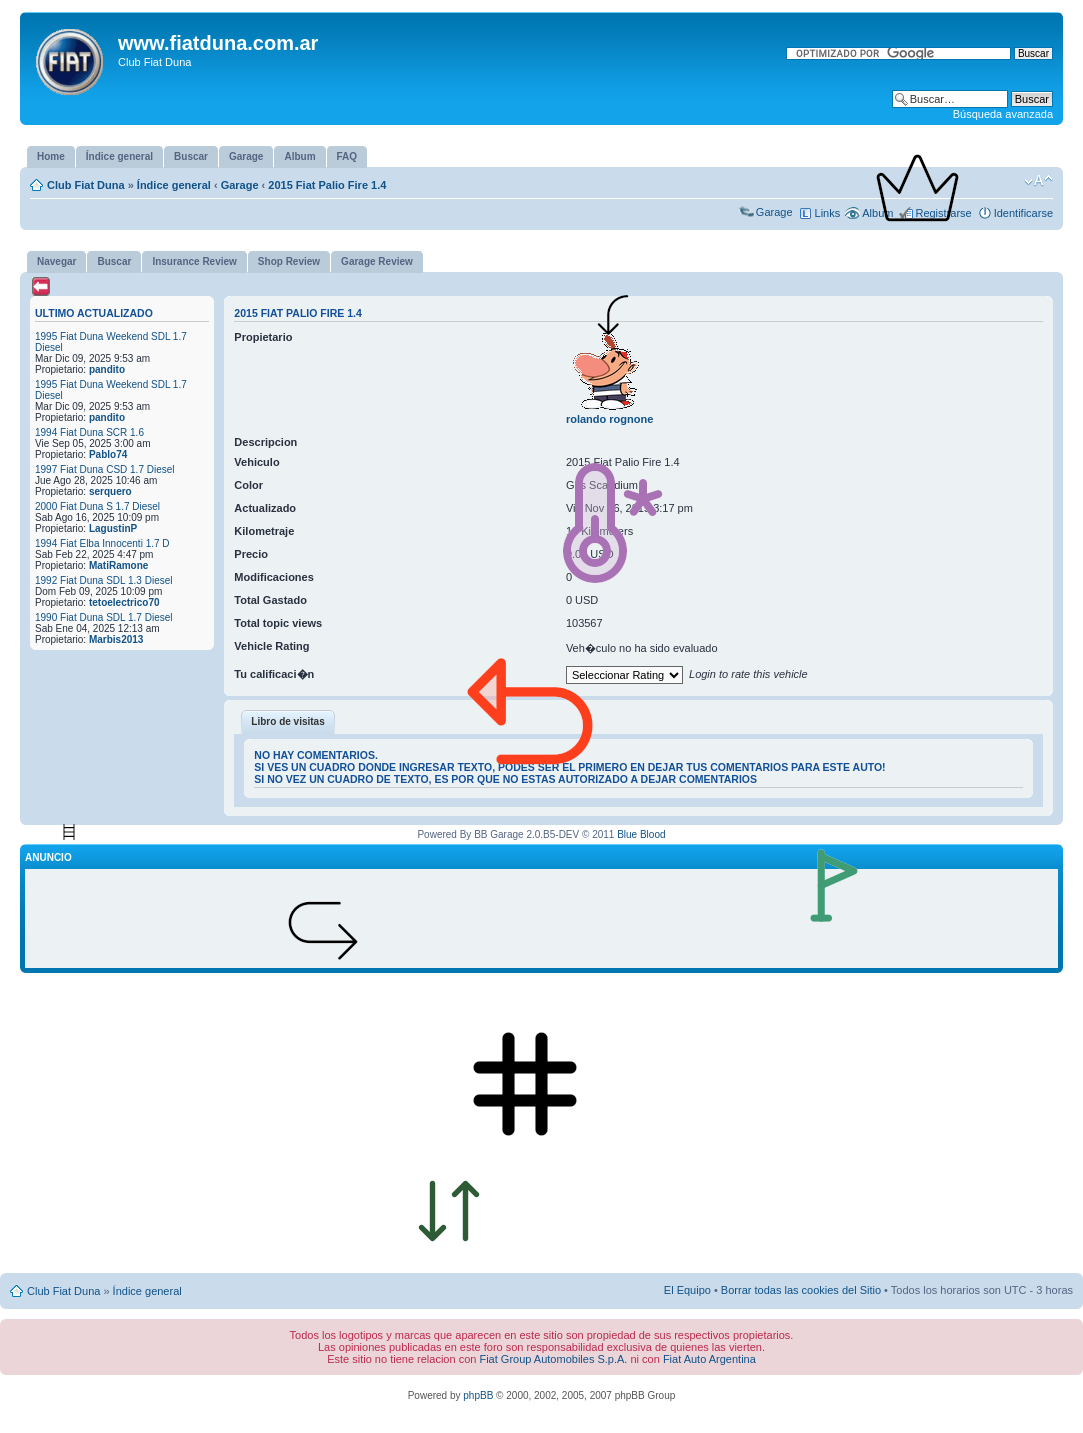  I want to click on flag or mark an item for follow-up, so click(828, 885).